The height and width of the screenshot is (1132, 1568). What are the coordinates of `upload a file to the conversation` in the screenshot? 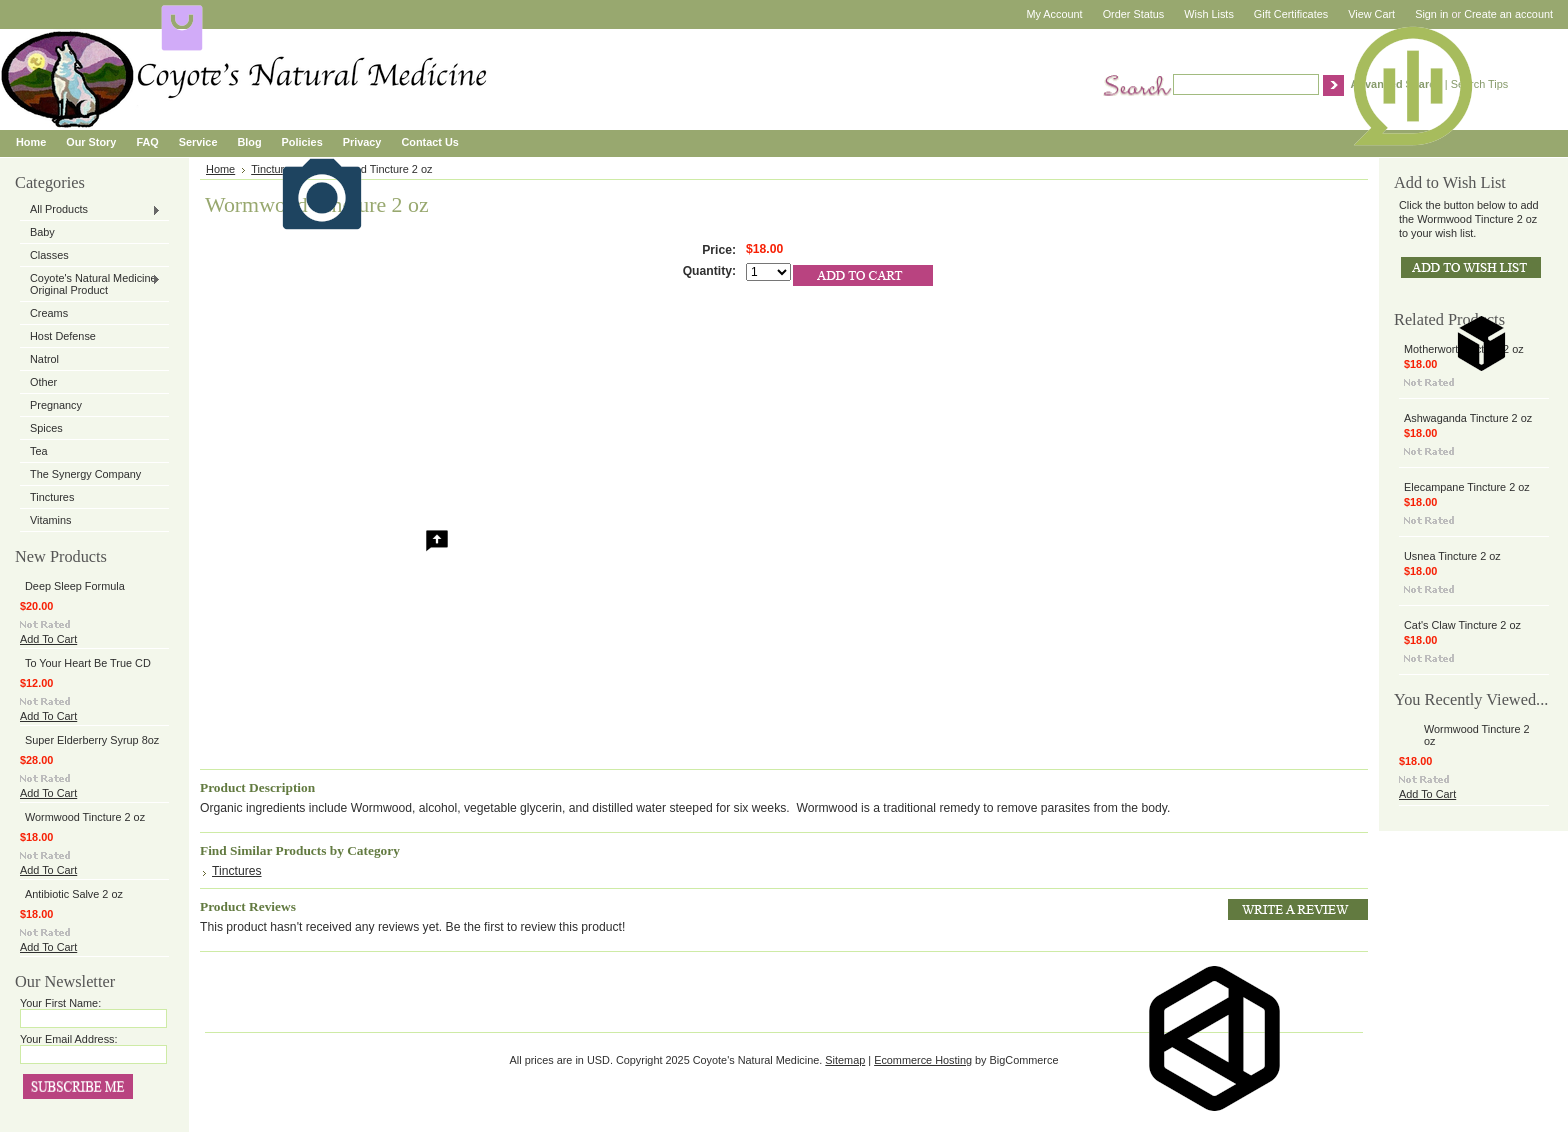 It's located at (437, 540).